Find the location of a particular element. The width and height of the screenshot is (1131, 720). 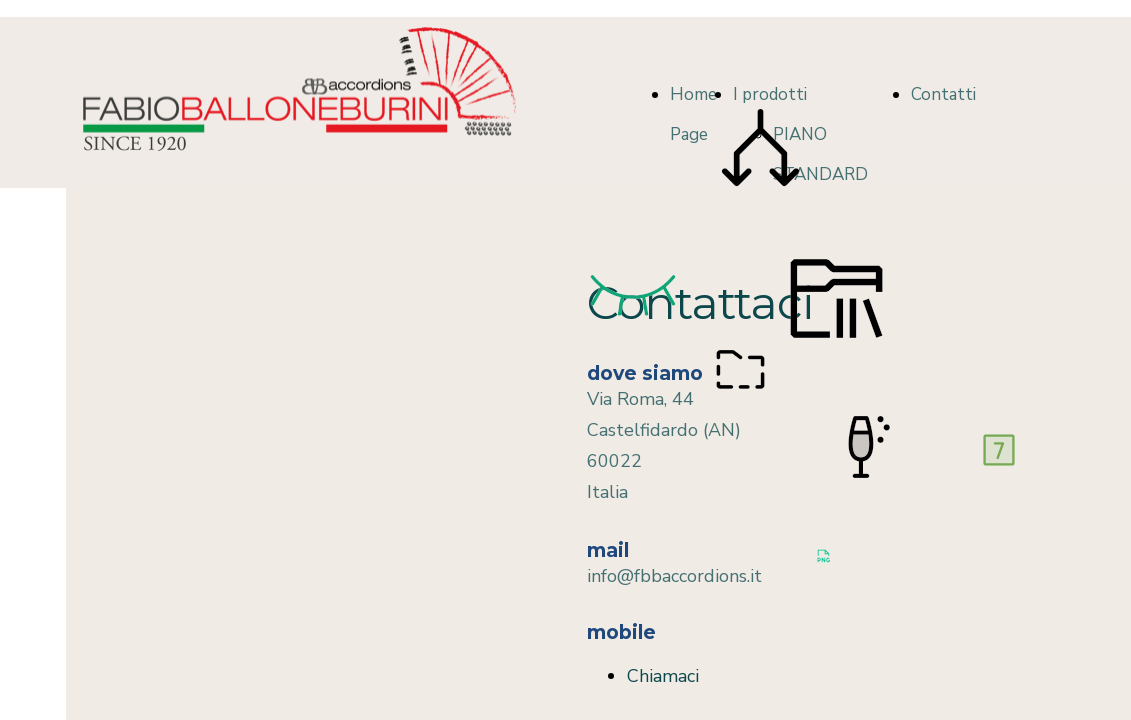

open the library folder is located at coordinates (836, 298).